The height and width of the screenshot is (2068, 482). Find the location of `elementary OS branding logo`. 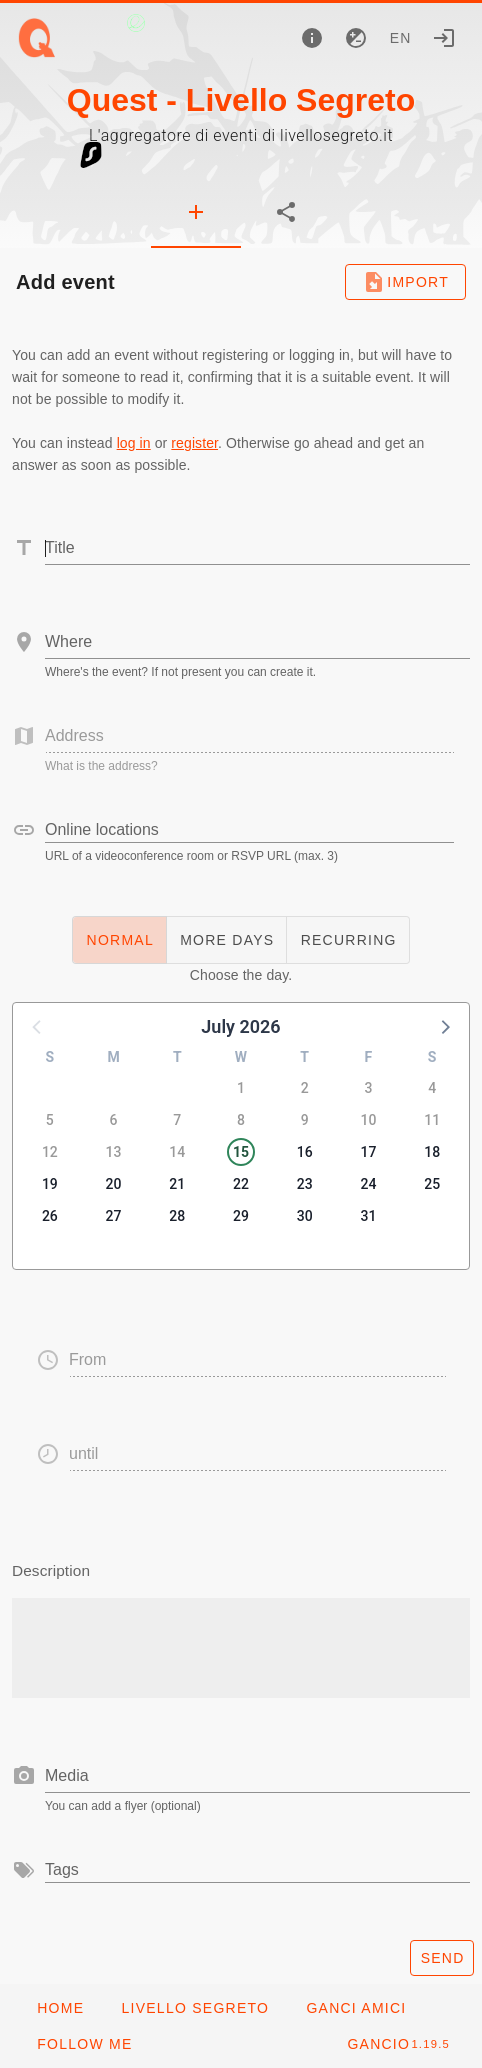

elementary OS branding logo is located at coordinates (136, 23).